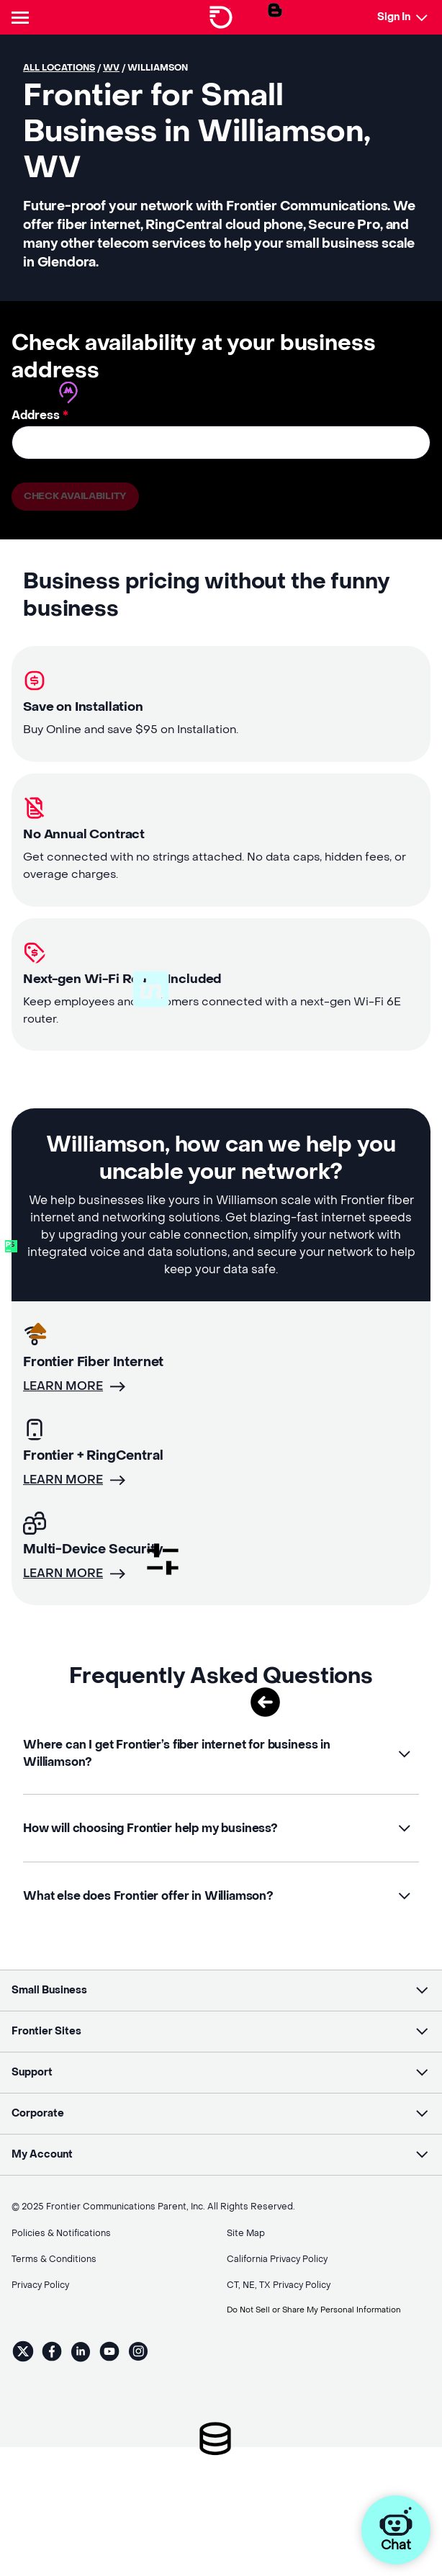  What do you see at coordinates (215, 2438) in the screenshot?
I see `access database storage` at bounding box center [215, 2438].